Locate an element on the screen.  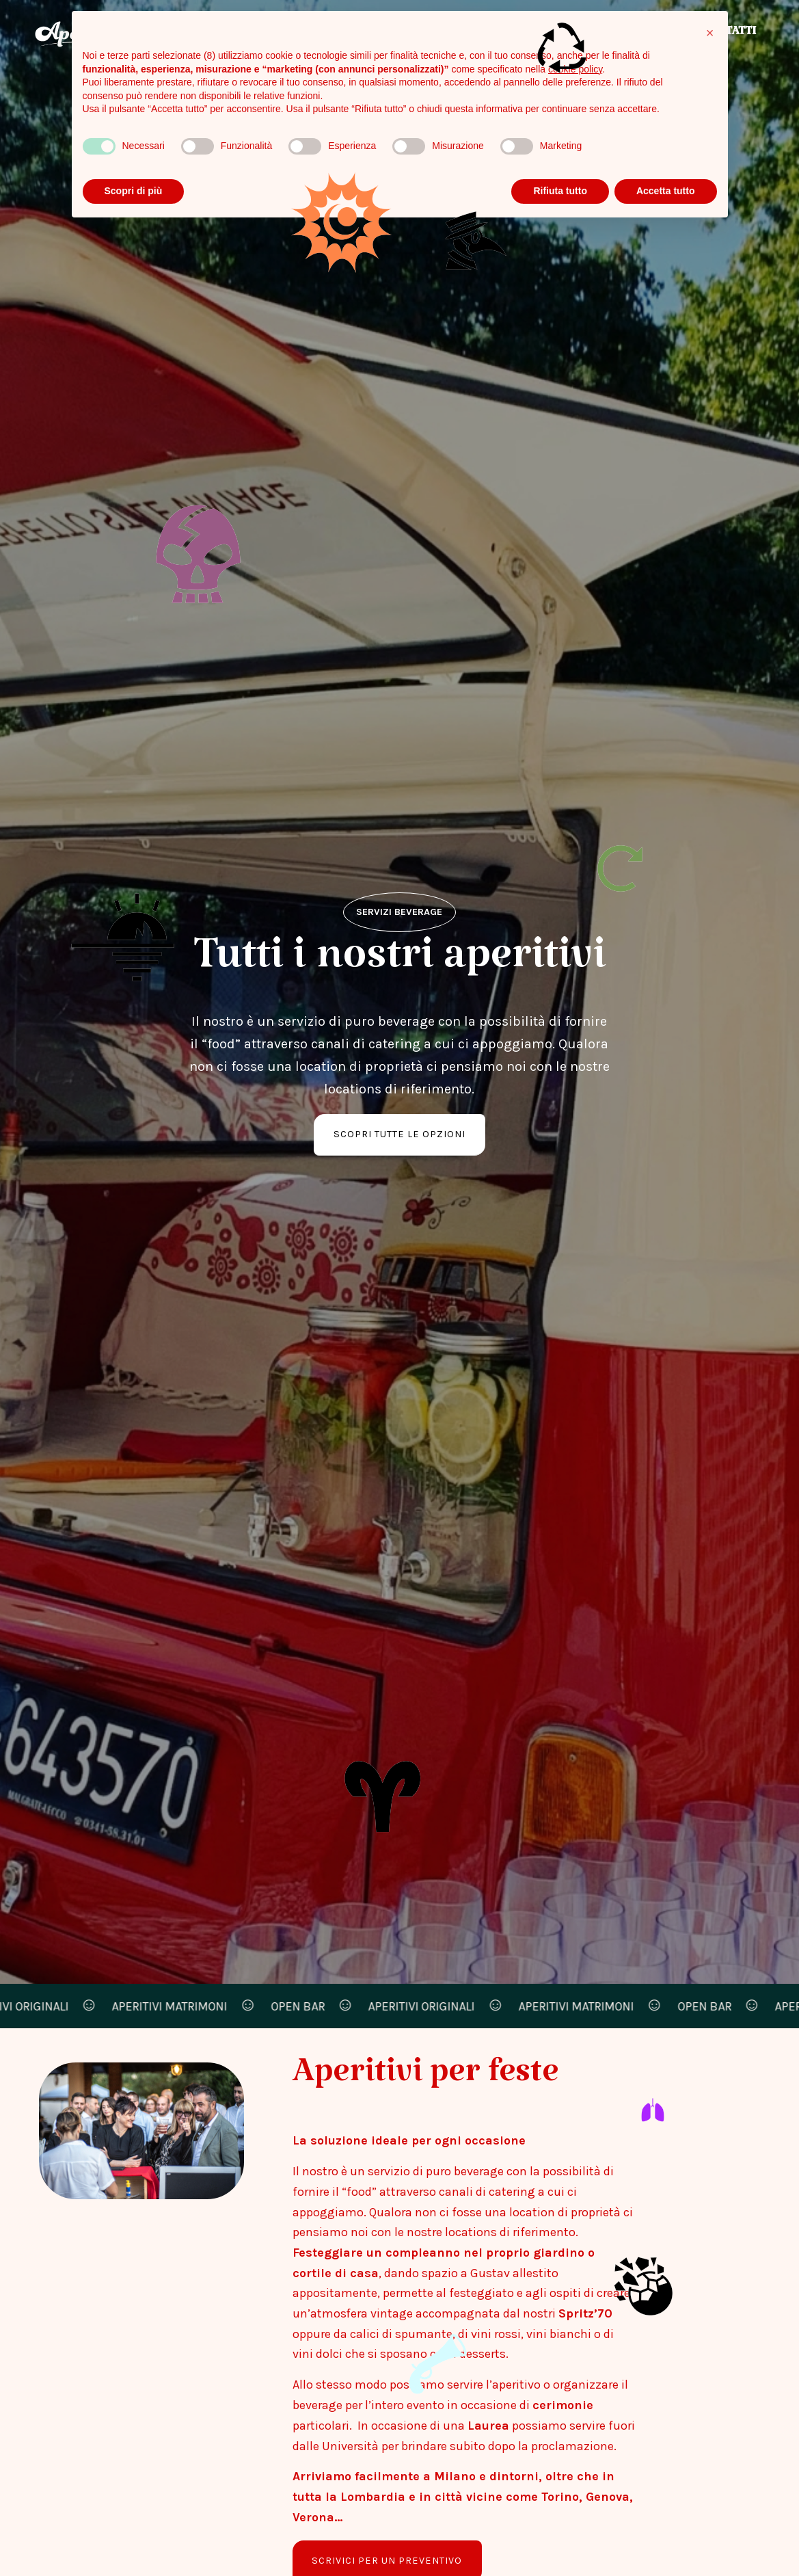
select blunderbuss weapon in game inventory is located at coordinates (438, 2364).